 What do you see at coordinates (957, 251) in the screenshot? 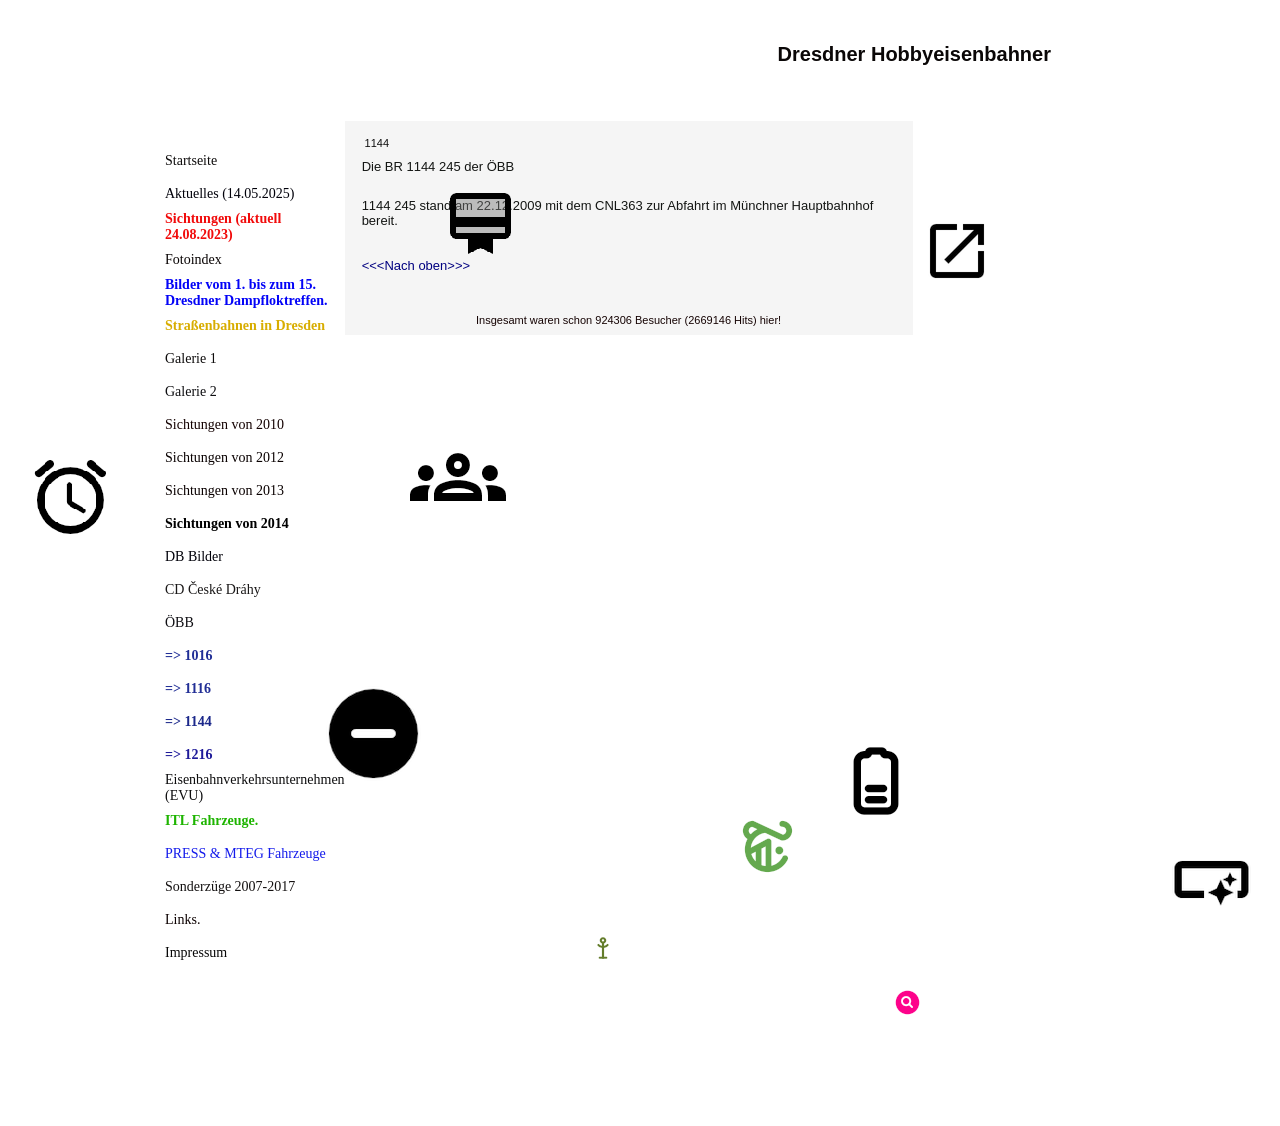
I see `open link in a new window or tab` at bounding box center [957, 251].